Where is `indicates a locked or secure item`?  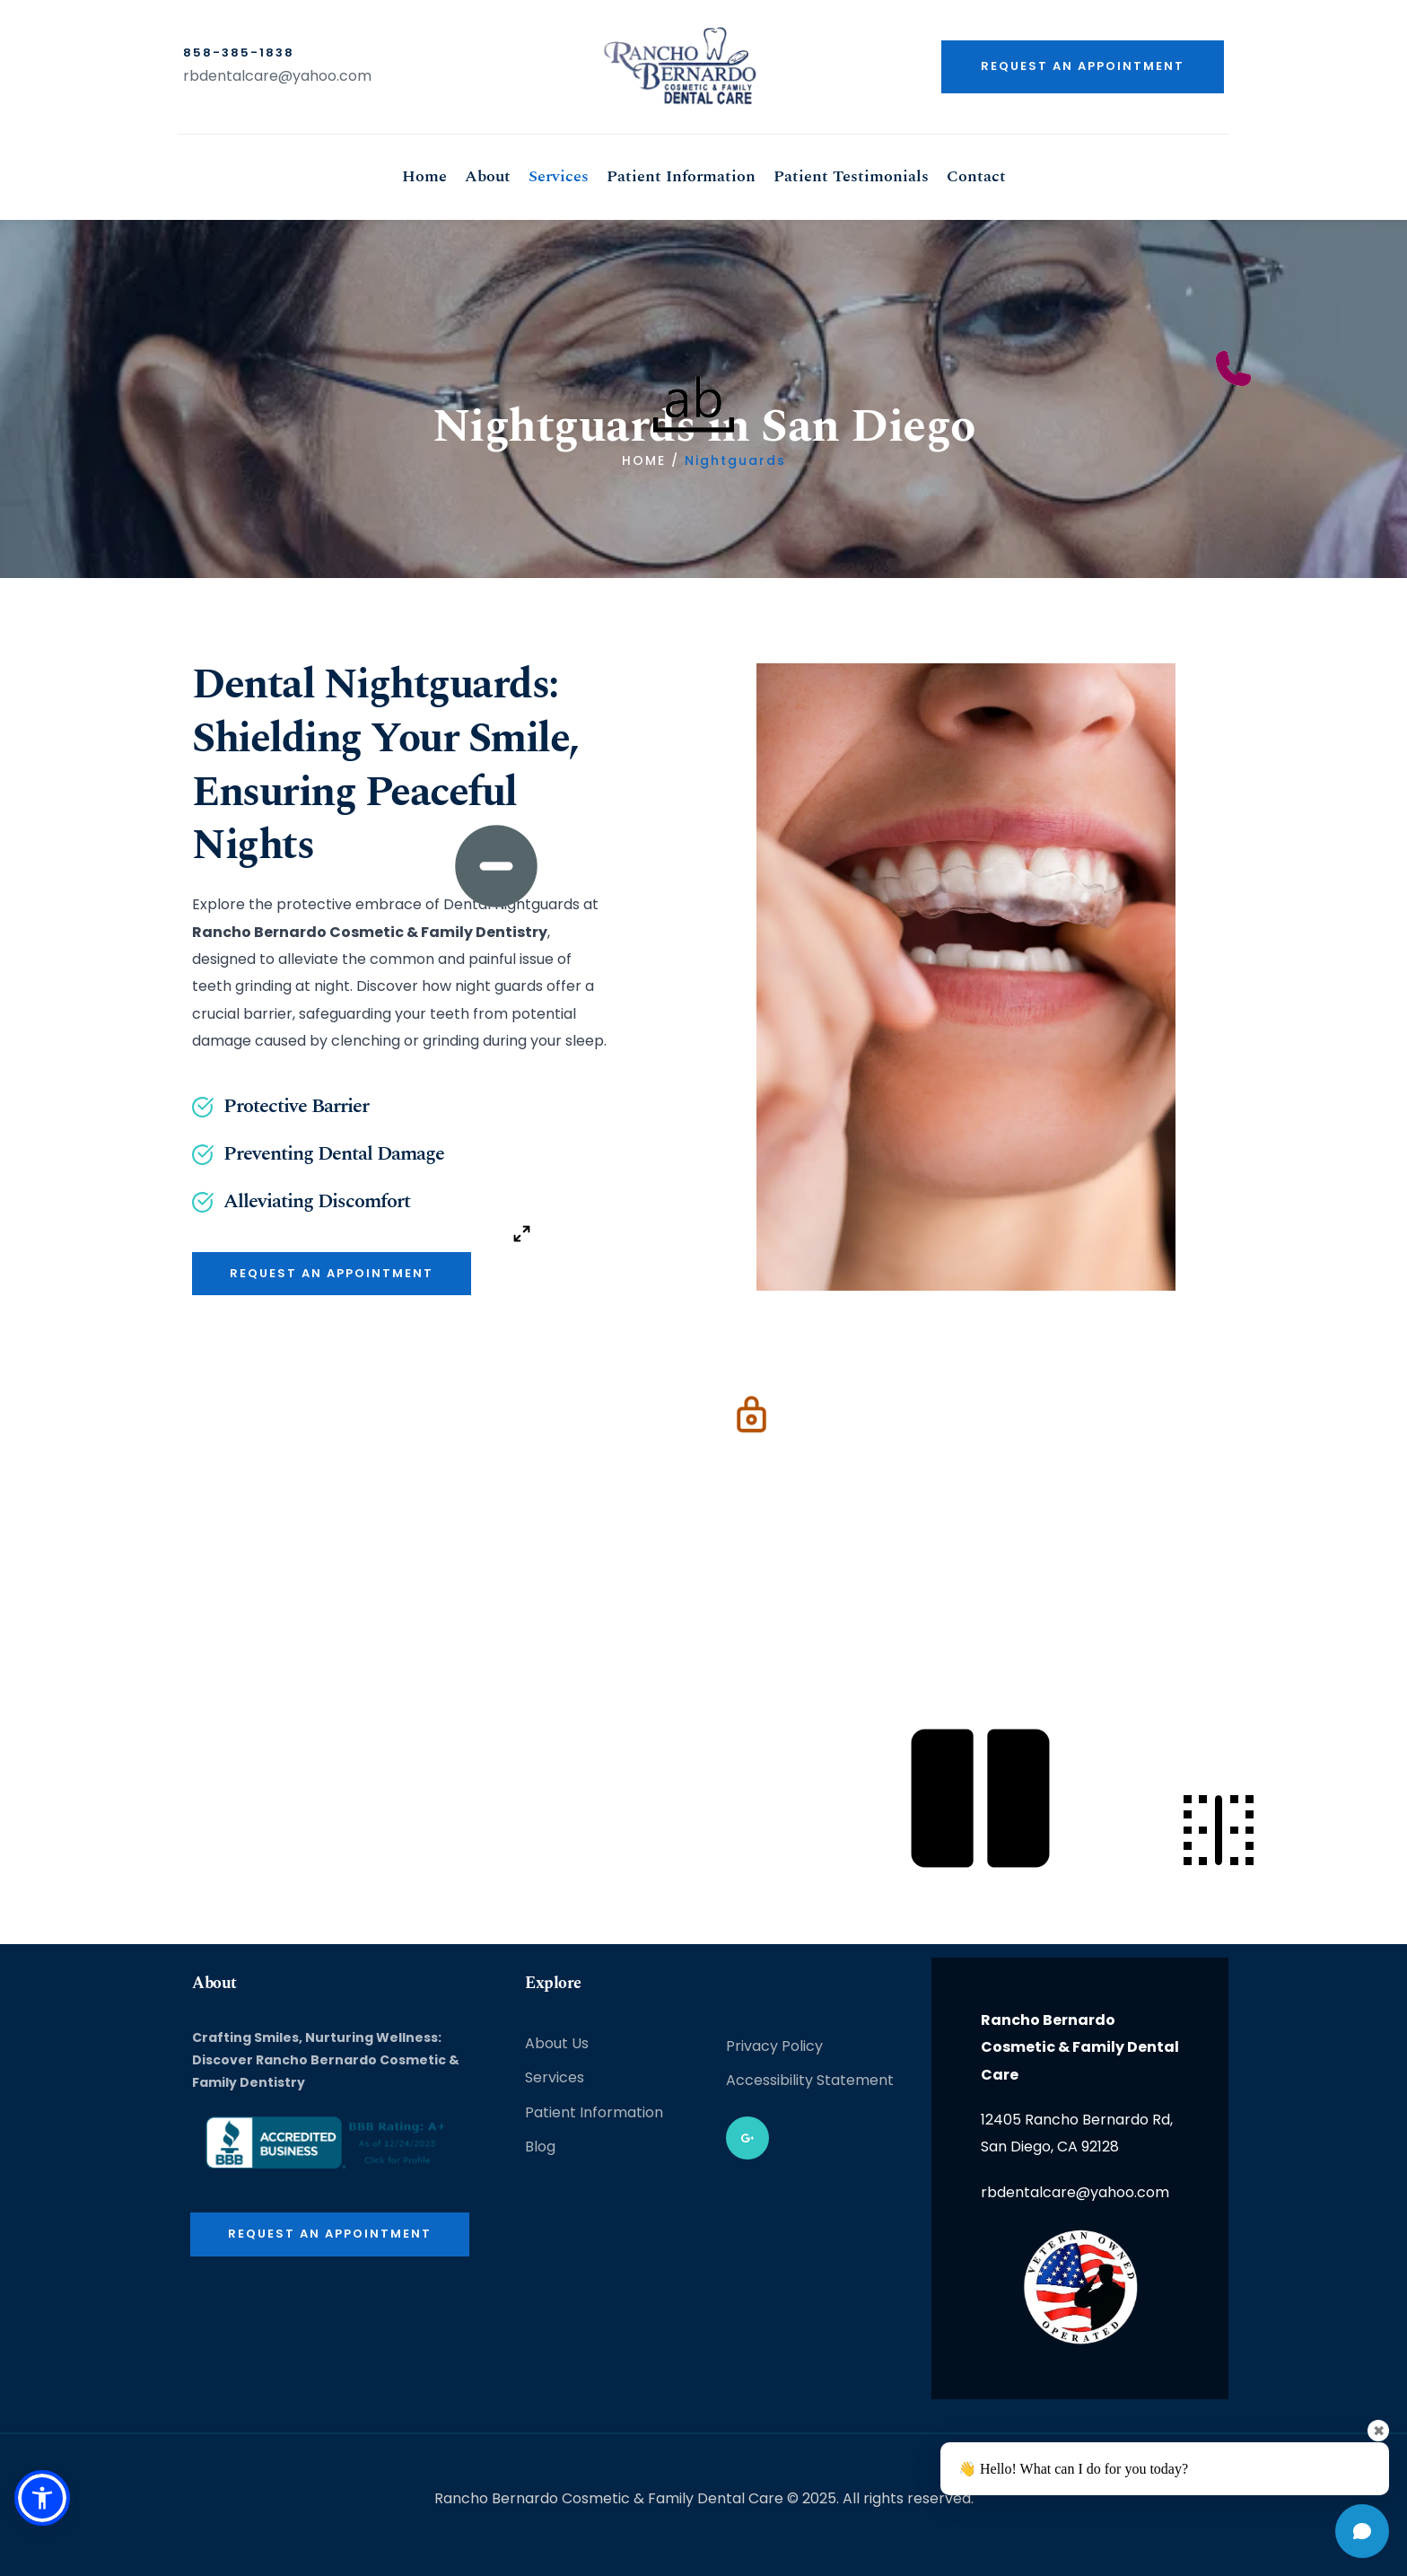
indicates a locked or secure item is located at coordinates (751, 1414).